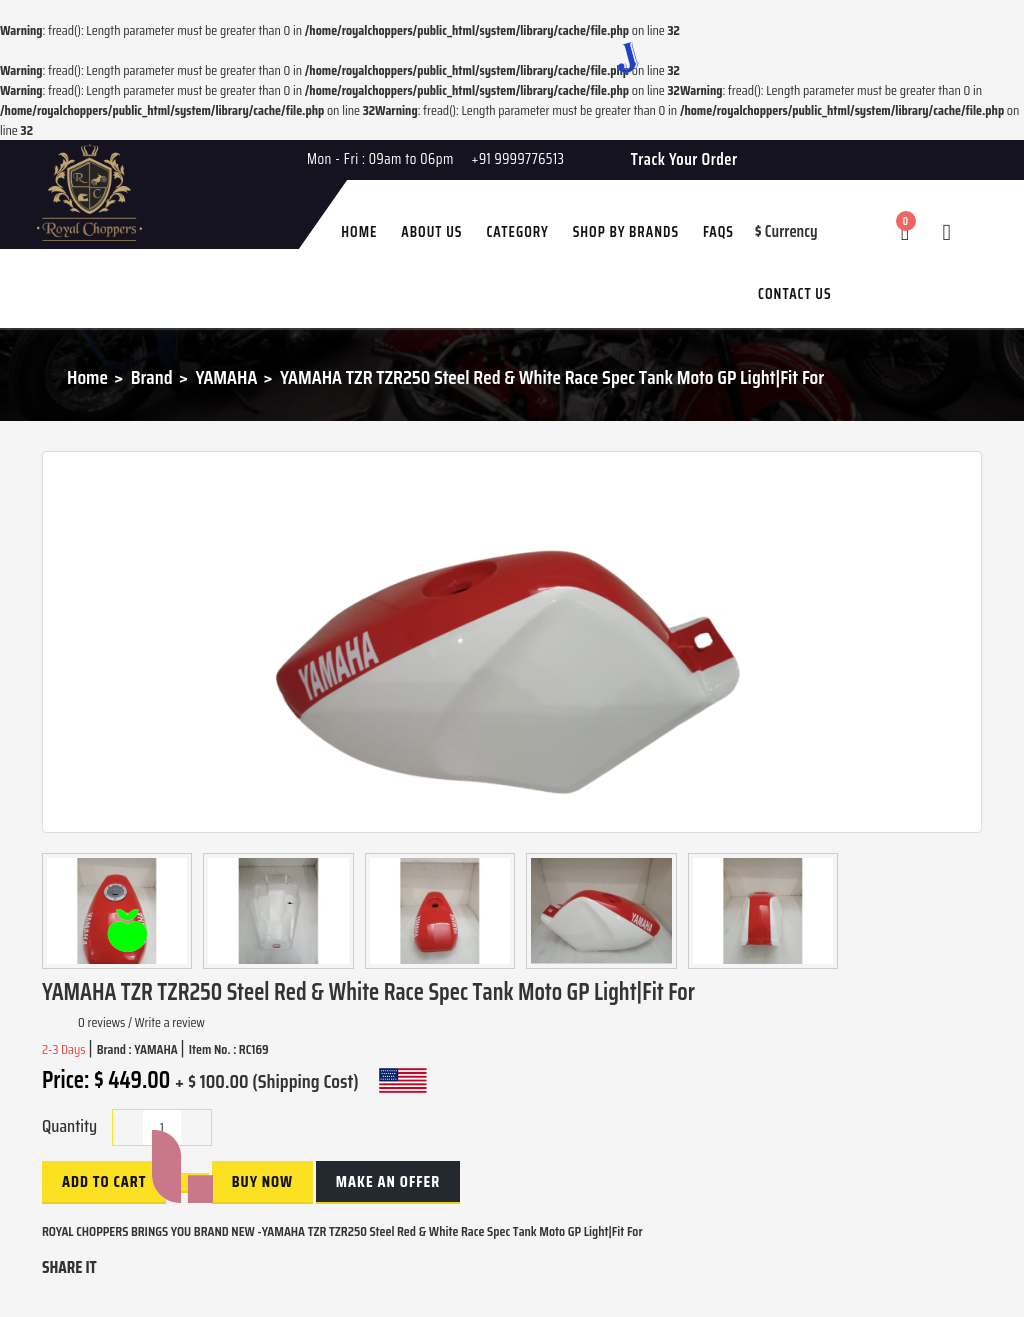 This screenshot has width=1024, height=1317. Describe the element at coordinates (628, 57) in the screenshot. I see `jameson irish whiskey brand logo` at that location.